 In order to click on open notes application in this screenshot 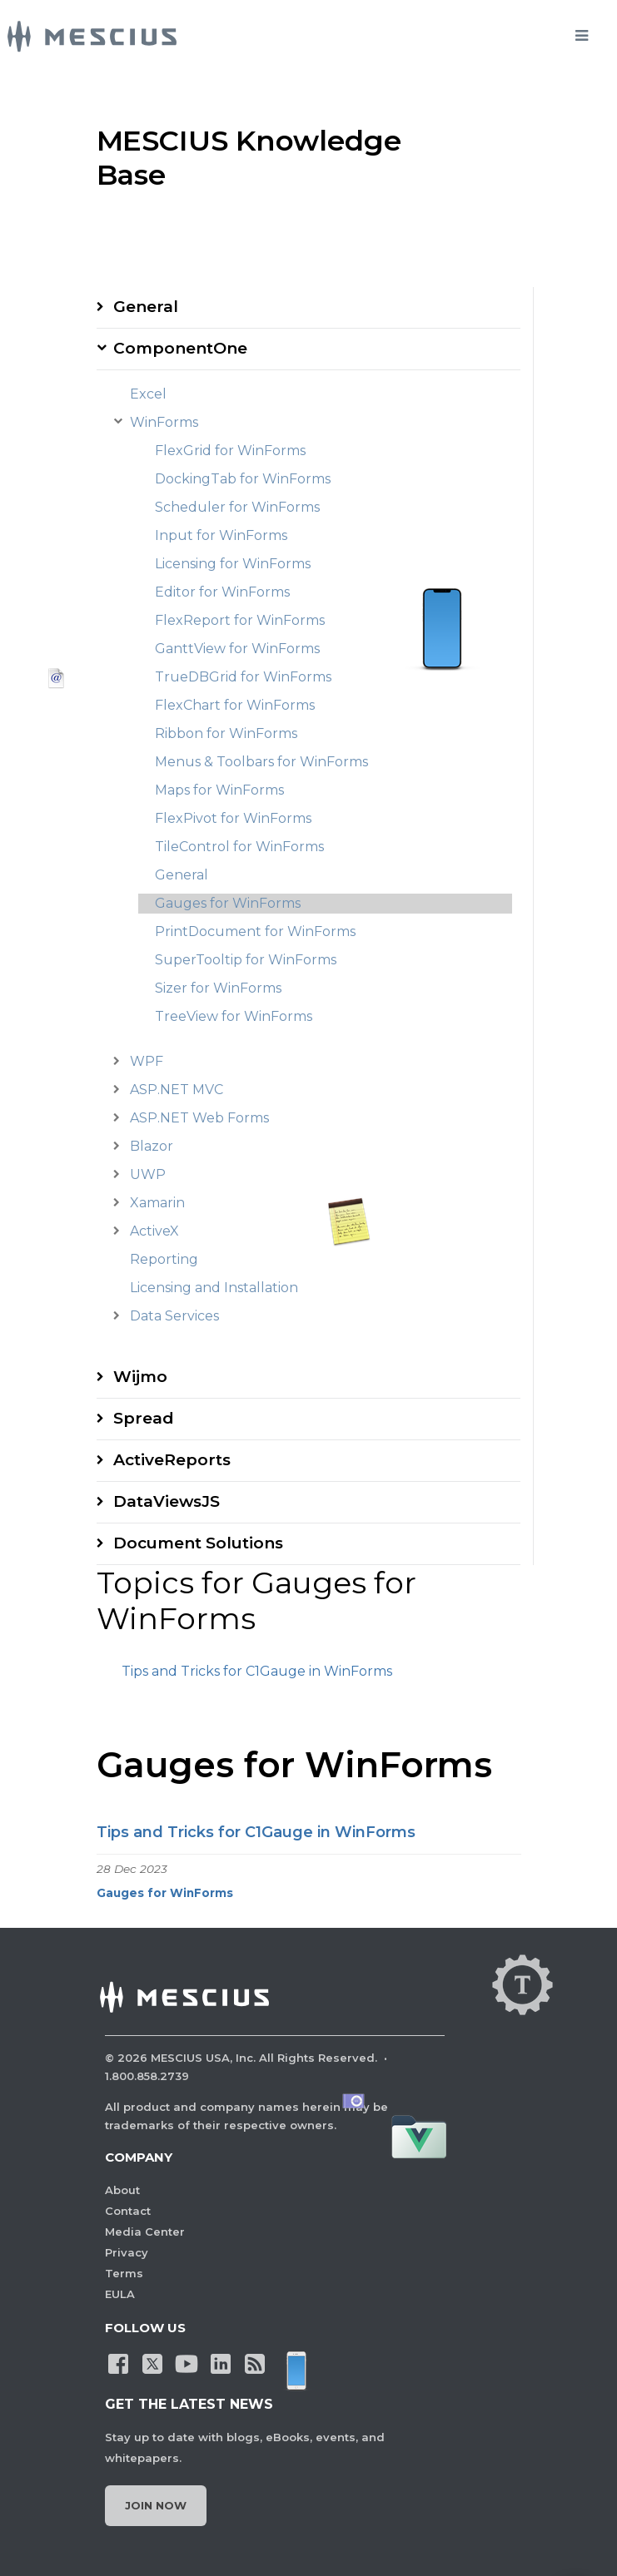, I will do `click(349, 1221)`.